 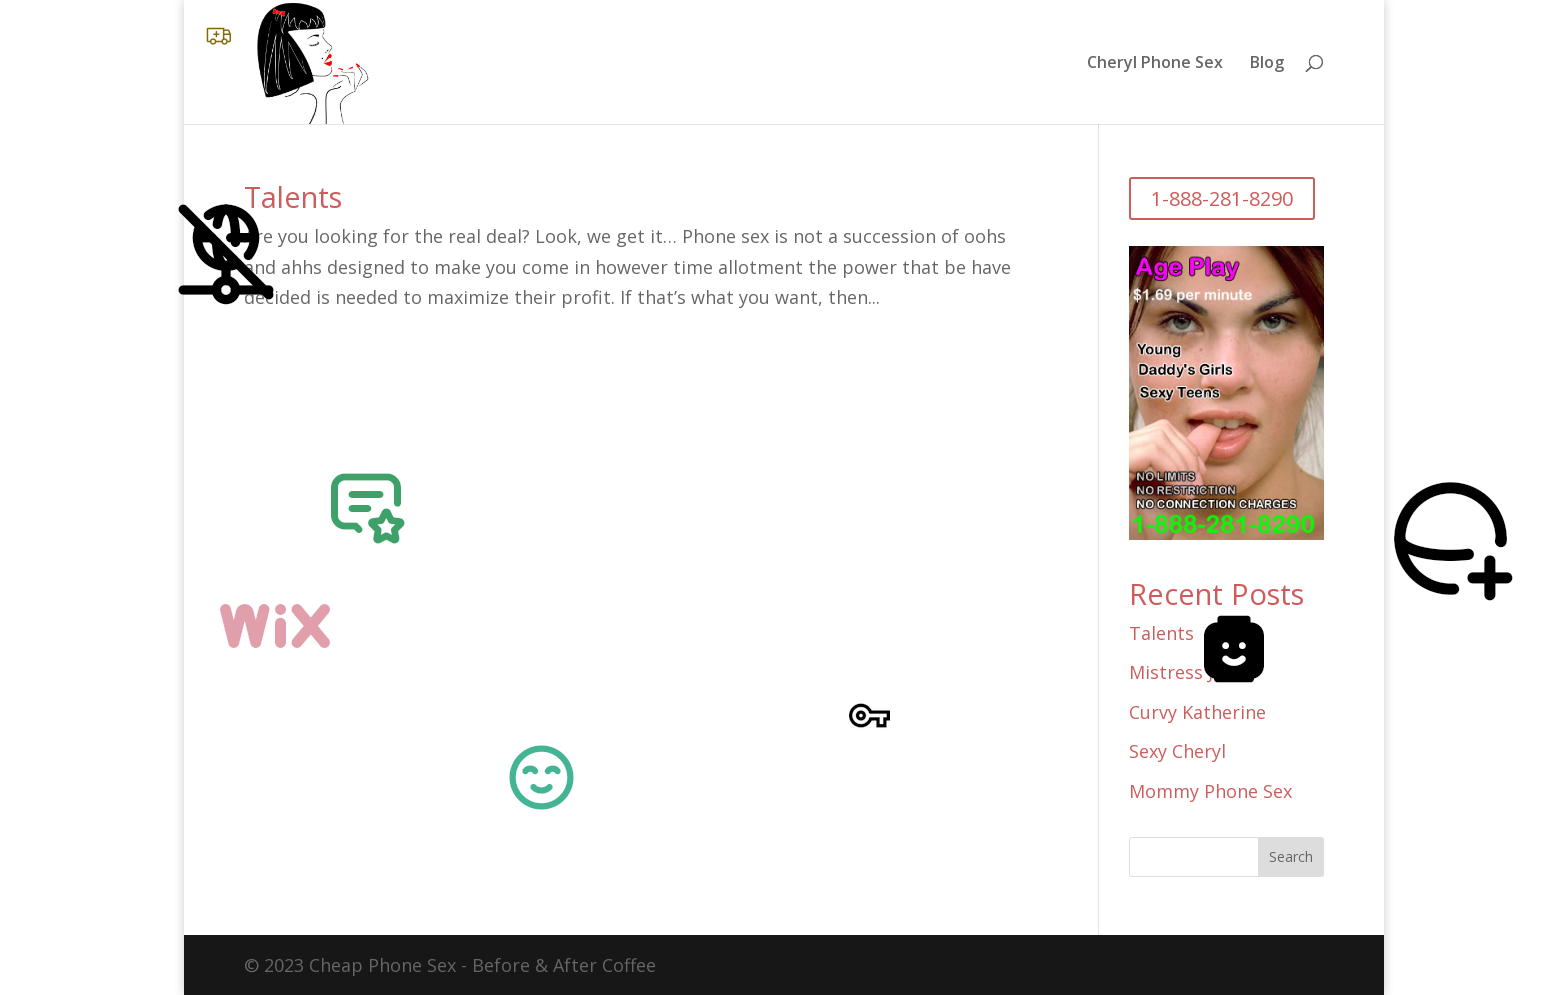 What do you see at coordinates (541, 777) in the screenshot?
I see `rate your experience positively` at bounding box center [541, 777].